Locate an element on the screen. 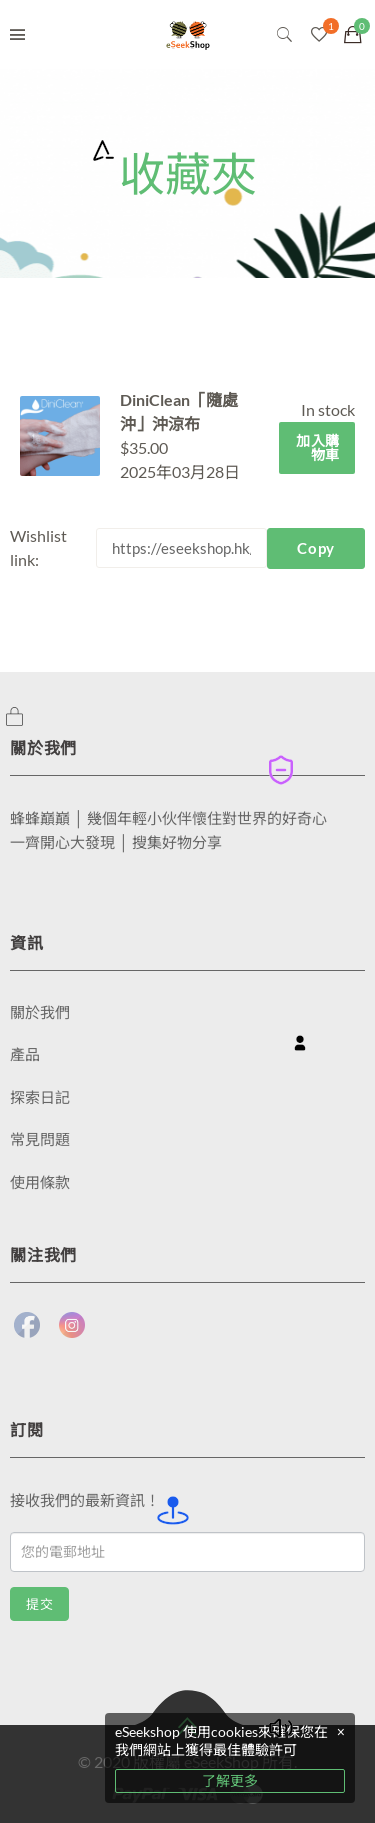 The width and height of the screenshot is (375, 1823). remove or reduce security protection is located at coordinates (281, 770).